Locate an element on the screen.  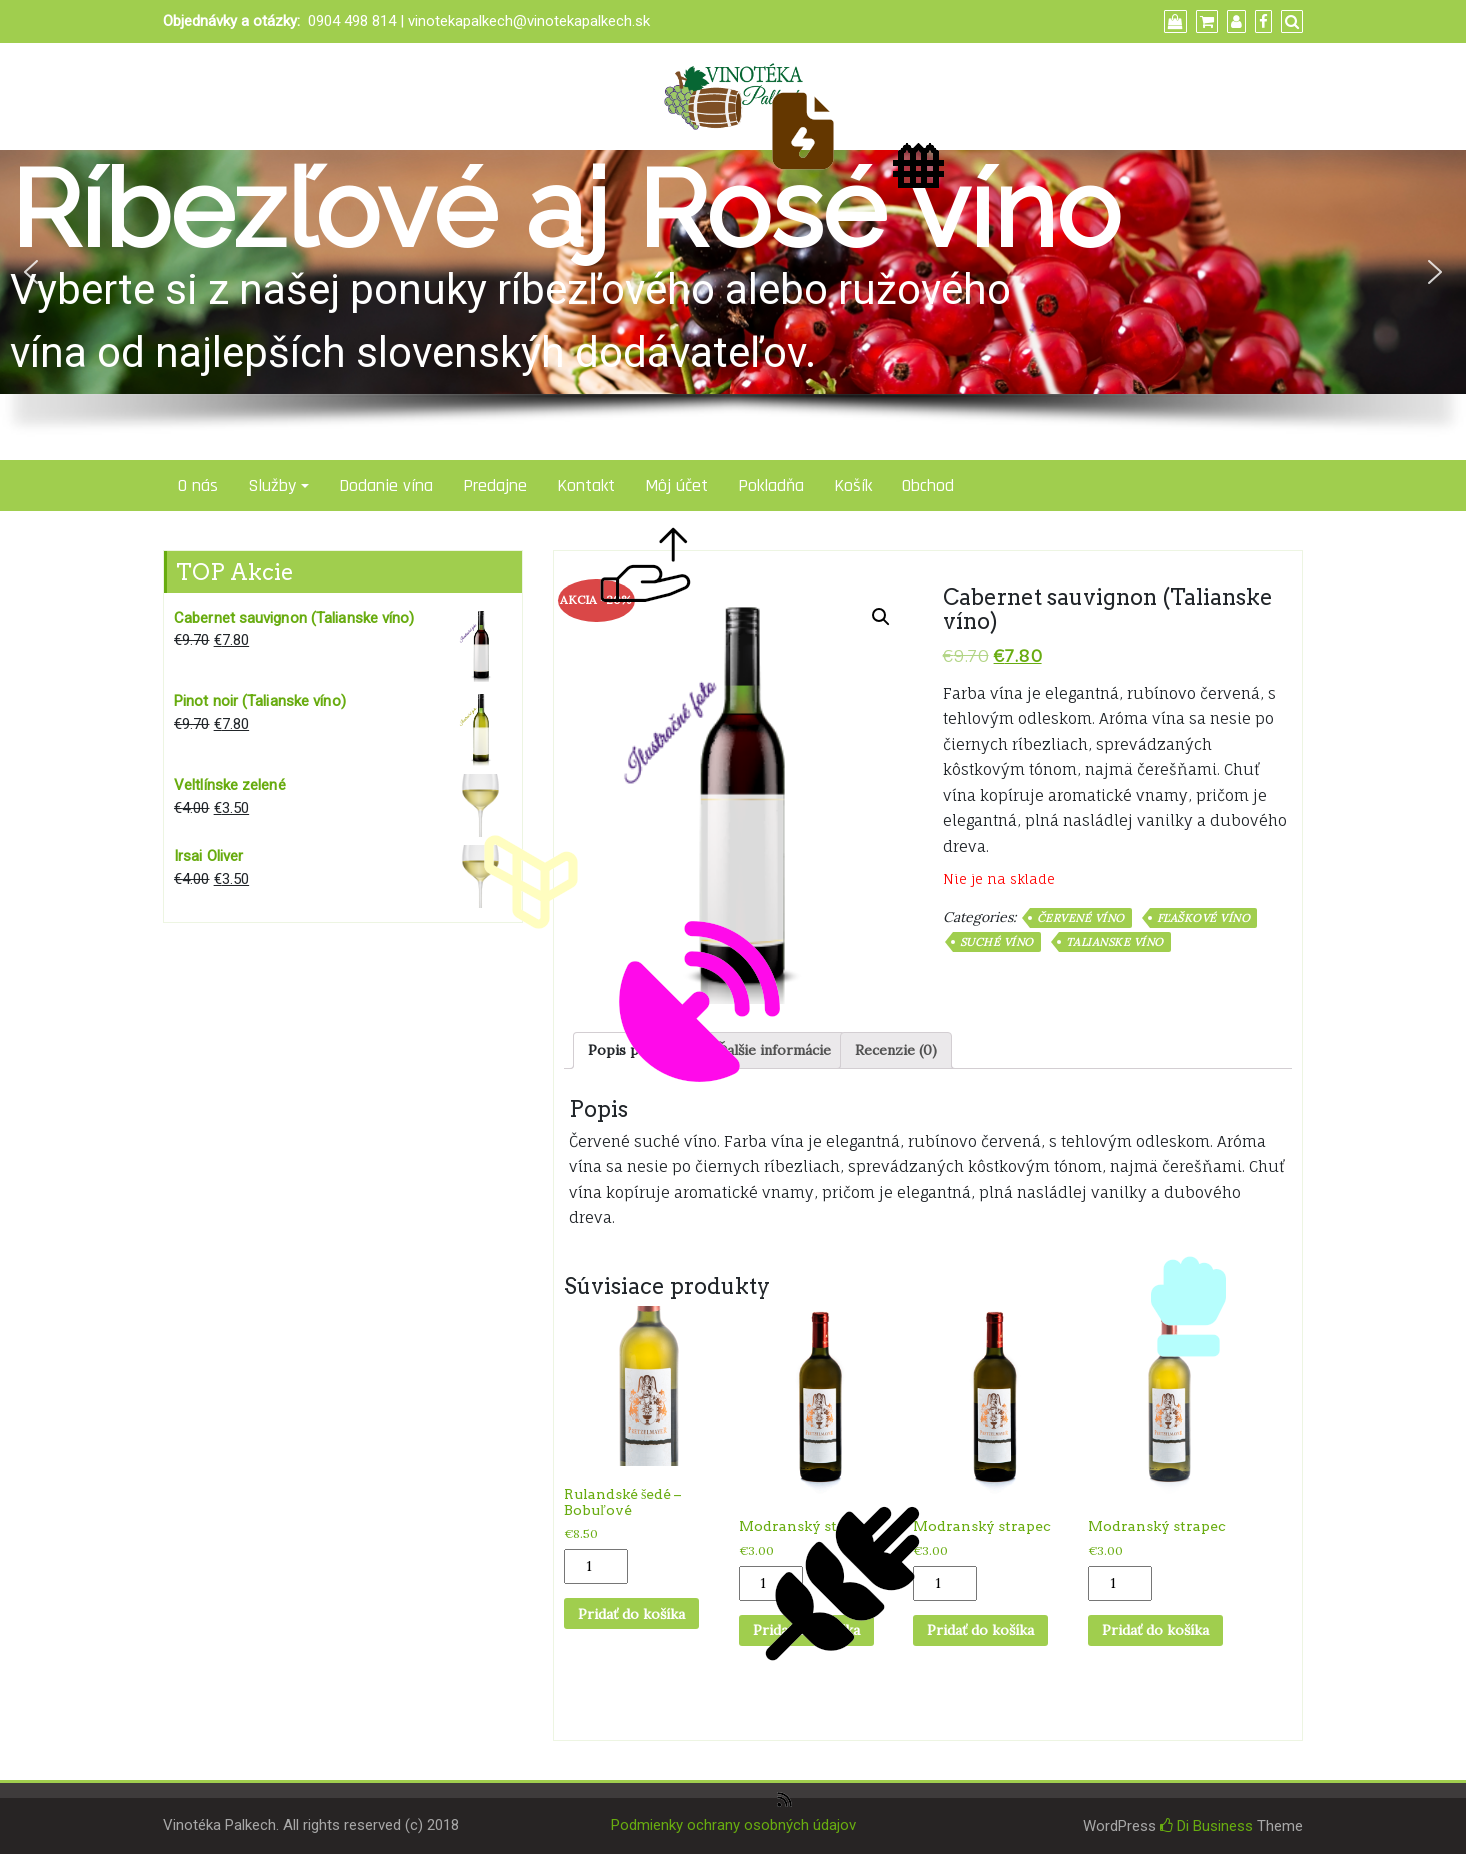
upload or share content manually is located at coordinates (648, 569).